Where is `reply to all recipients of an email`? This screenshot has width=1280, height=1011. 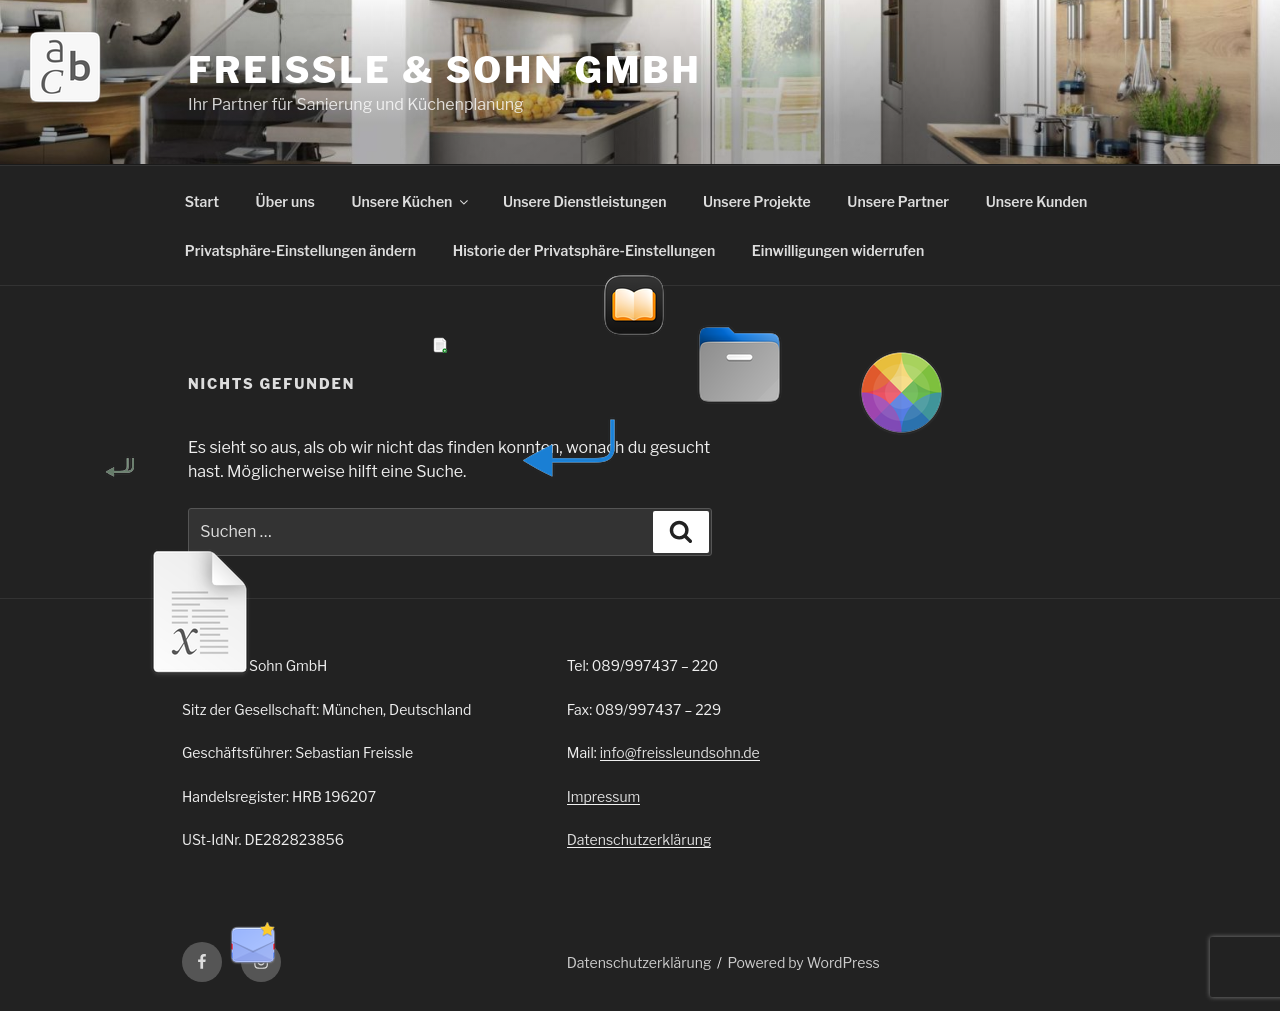 reply to all recipients of an email is located at coordinates (119, 465).